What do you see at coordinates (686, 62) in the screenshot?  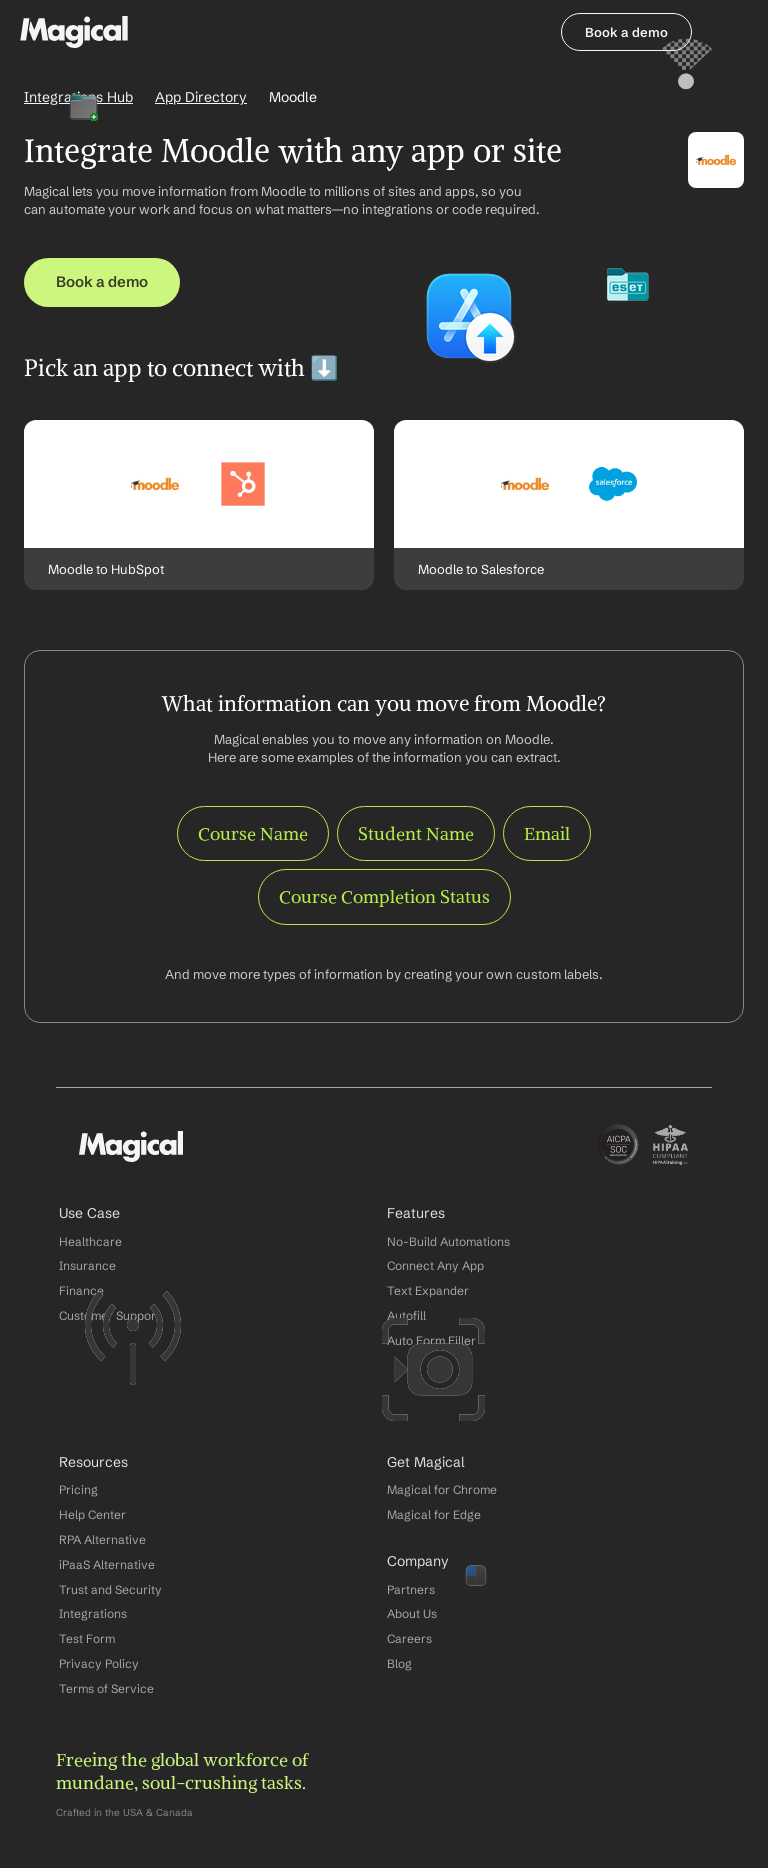 I see `indicates active wireless network connection` at bounding box center [686, 62].